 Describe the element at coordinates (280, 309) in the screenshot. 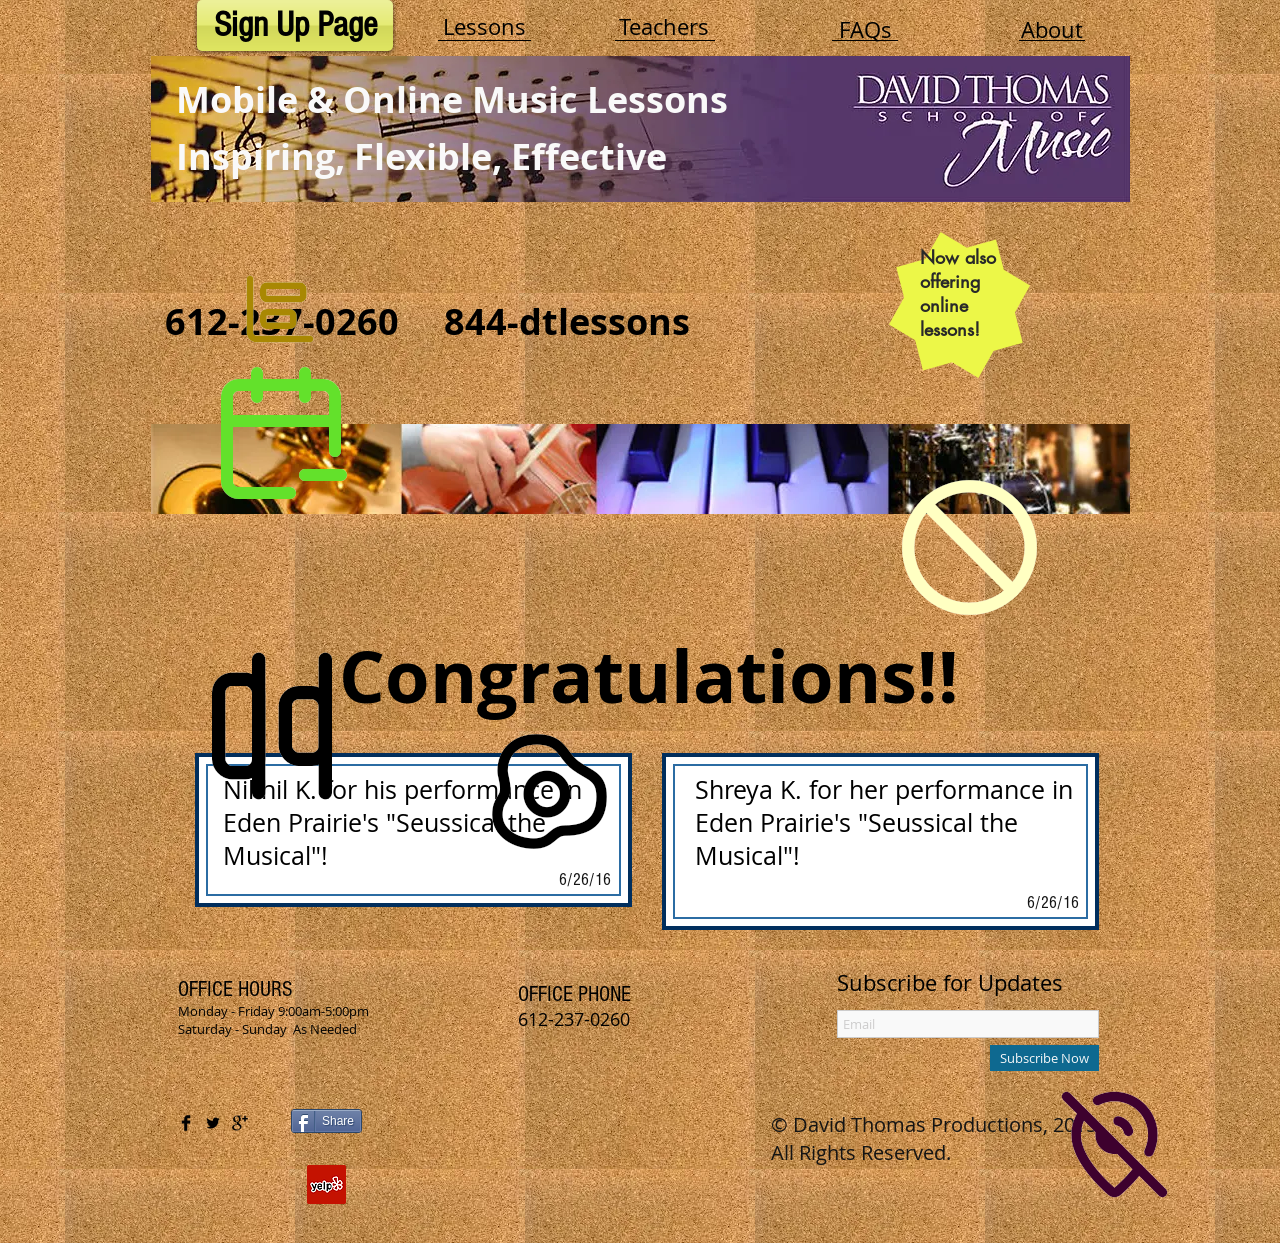

I see `view analytics or statistics` at that location.